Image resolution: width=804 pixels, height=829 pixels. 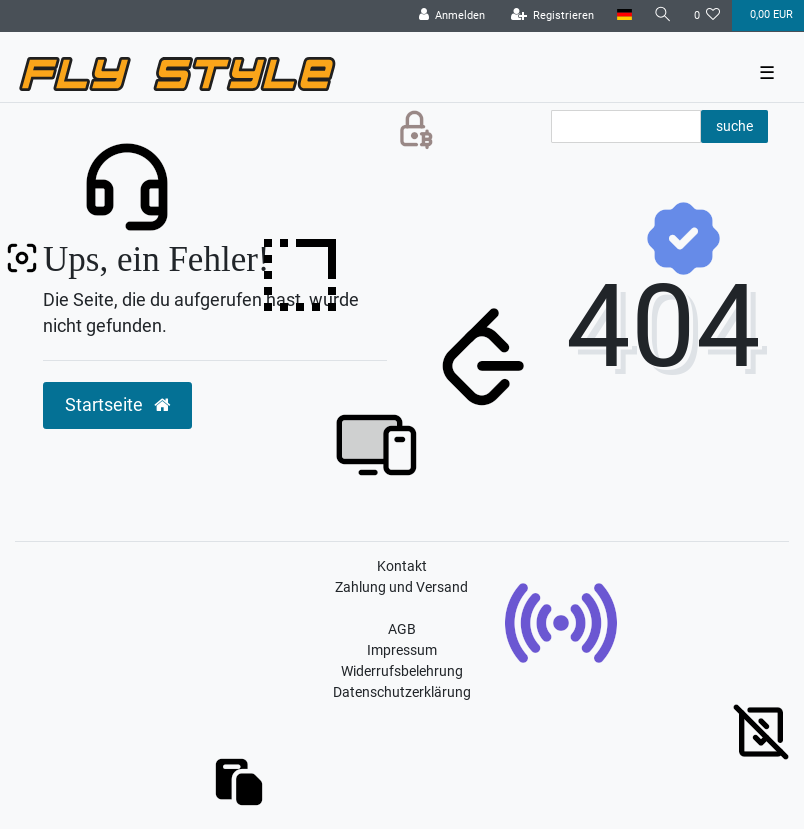 What do you see at coordinates (561, 623) in the screenshot?
I see `access radio or audio streaming` at bounding box center [561, 623].